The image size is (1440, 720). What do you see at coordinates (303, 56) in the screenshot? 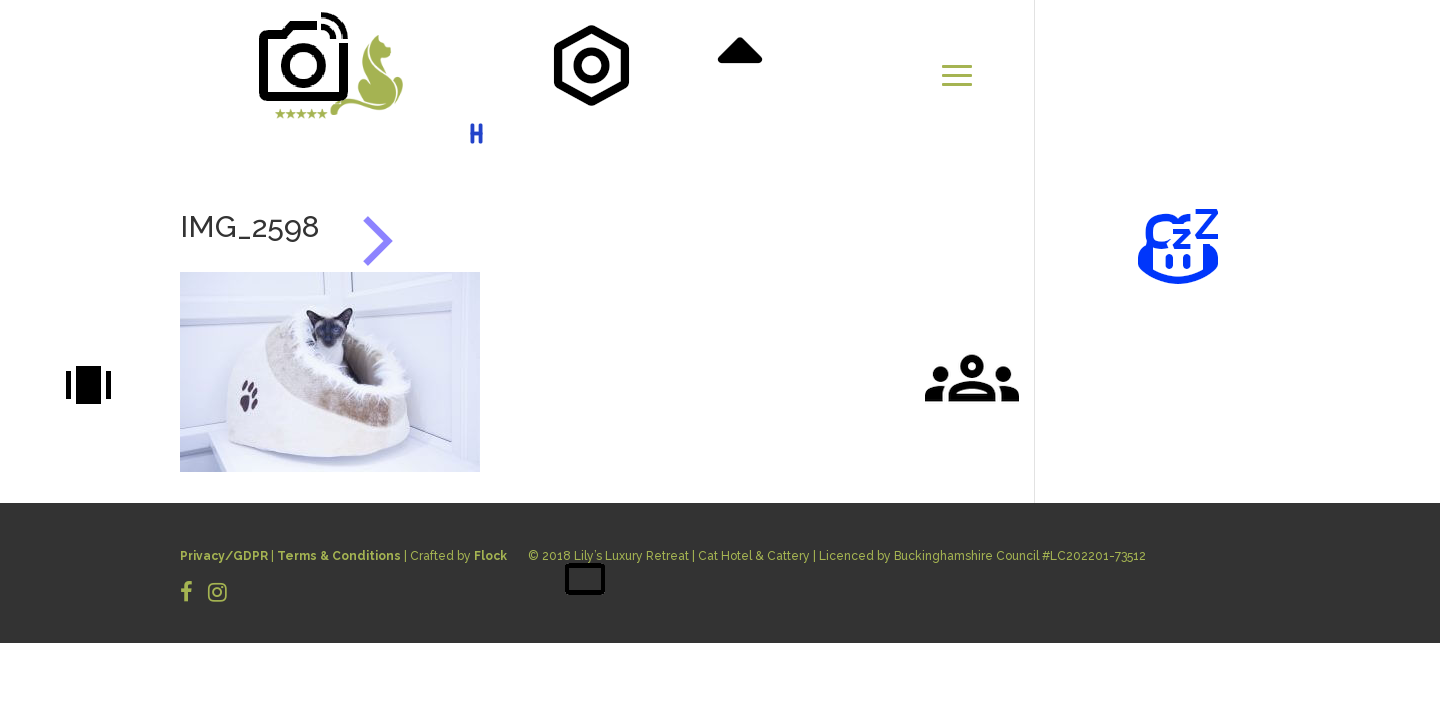
I see `connect to a wireless or external camera` at bounding box center [303, 56].